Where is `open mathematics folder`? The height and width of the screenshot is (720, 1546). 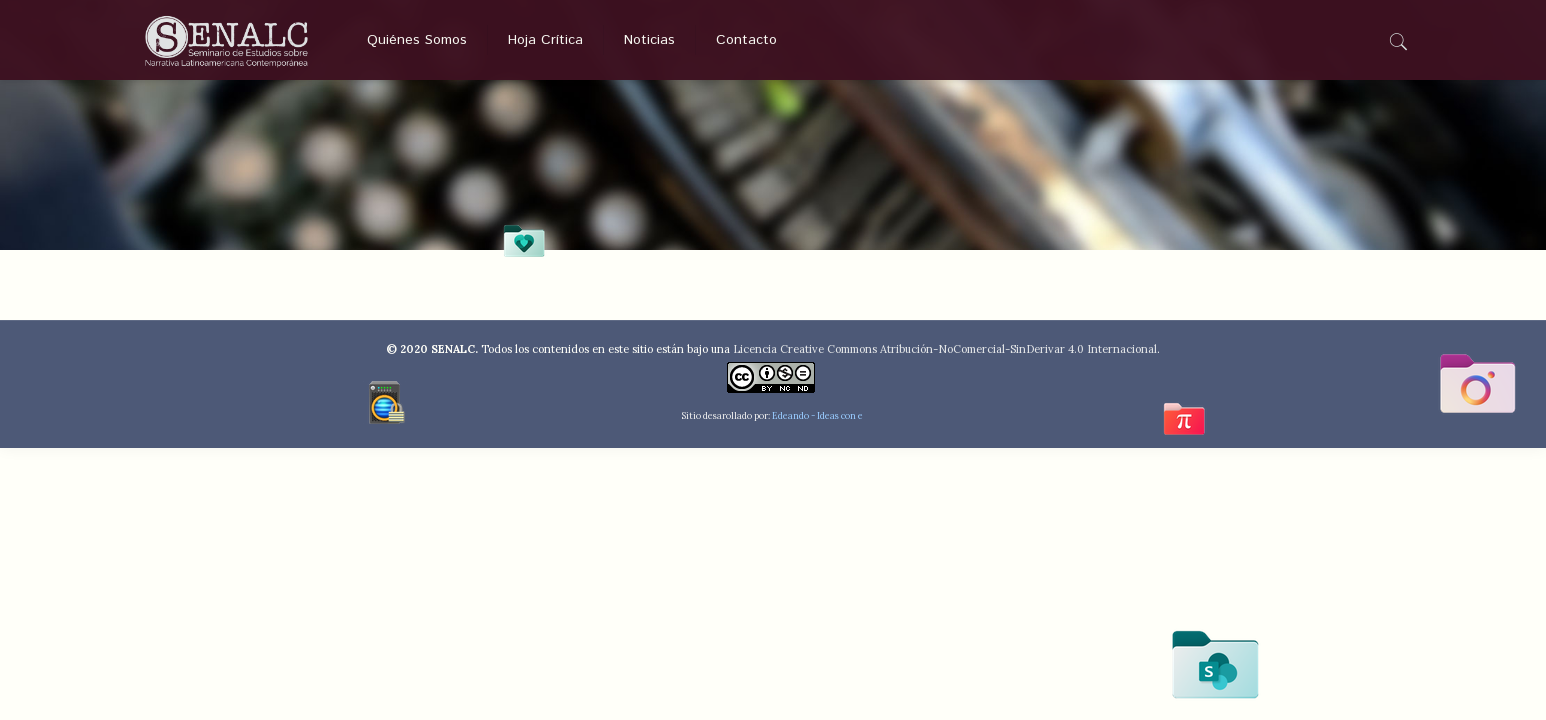 open mathematics folder is located at coordinates (1184, 420).